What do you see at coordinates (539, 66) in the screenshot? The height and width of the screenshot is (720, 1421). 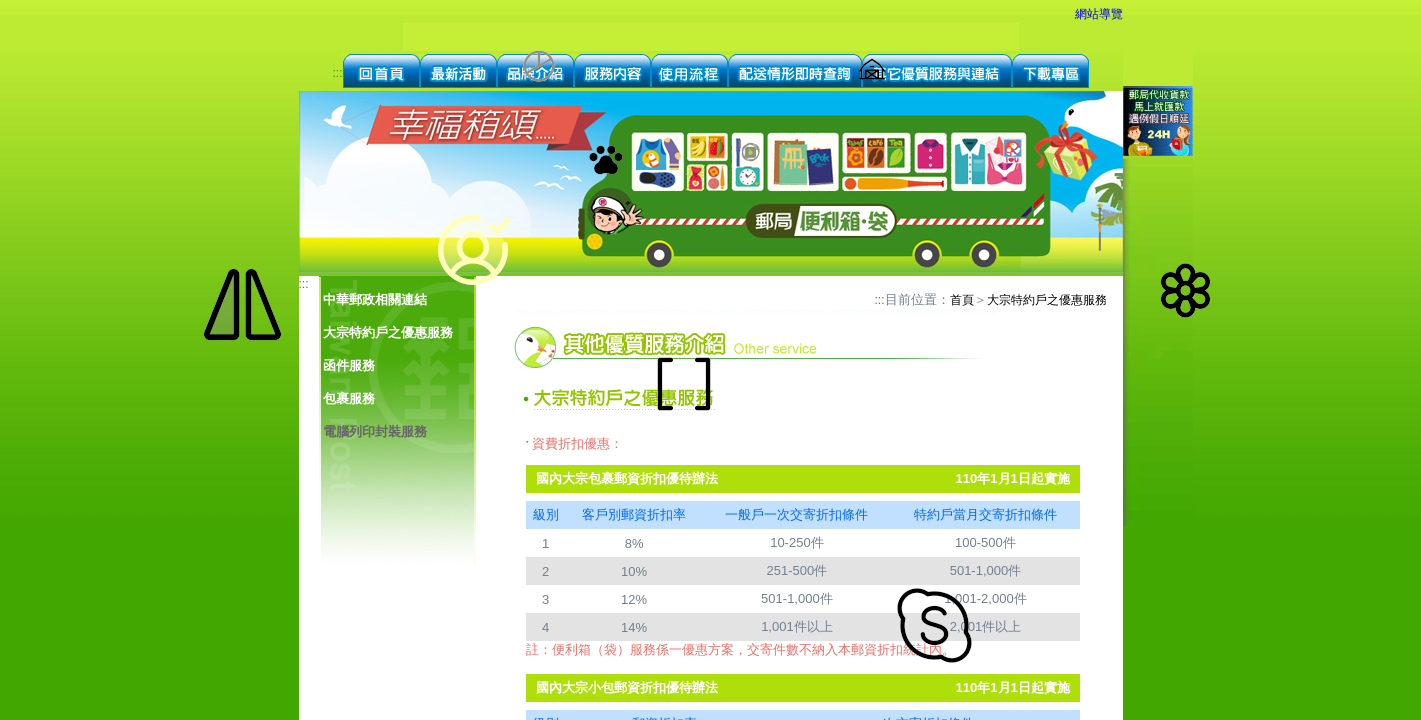 I see `view analytics or statistics breakdown` at bounding box center [539, 66].